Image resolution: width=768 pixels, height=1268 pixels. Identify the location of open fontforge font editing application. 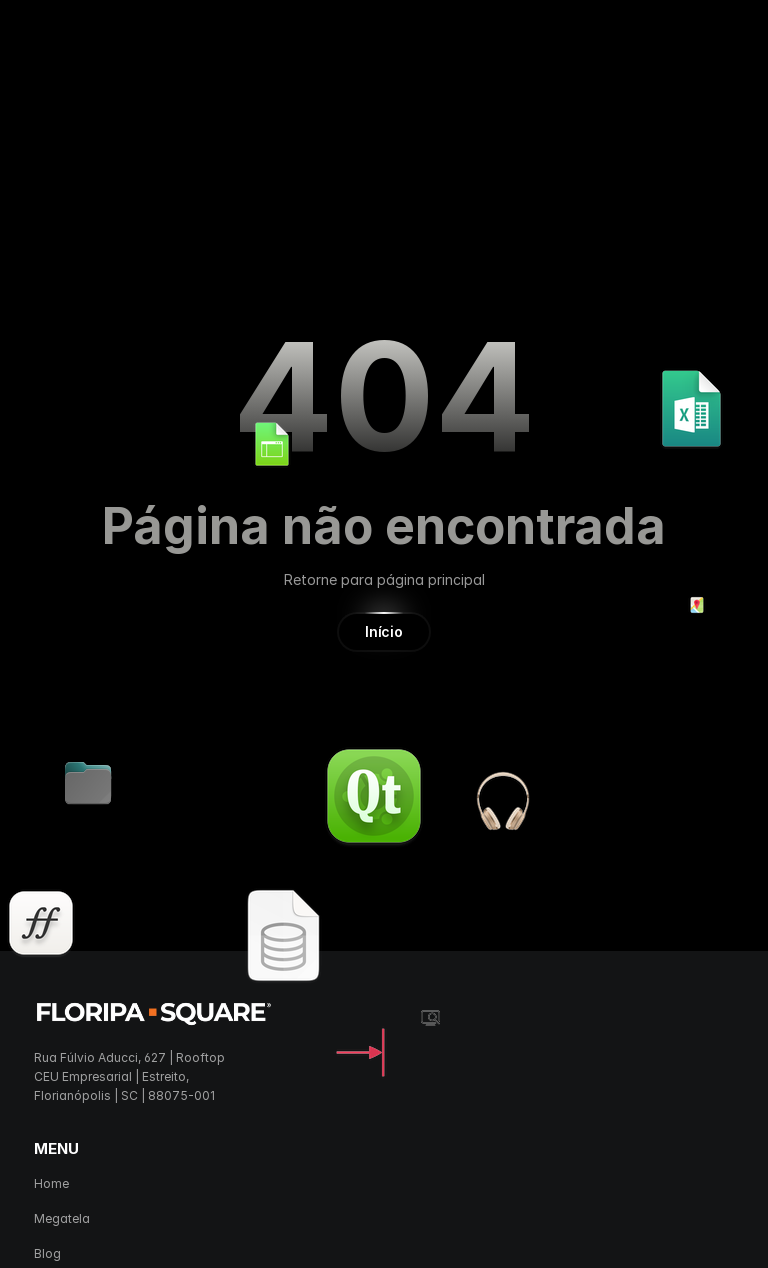
(41, 923).